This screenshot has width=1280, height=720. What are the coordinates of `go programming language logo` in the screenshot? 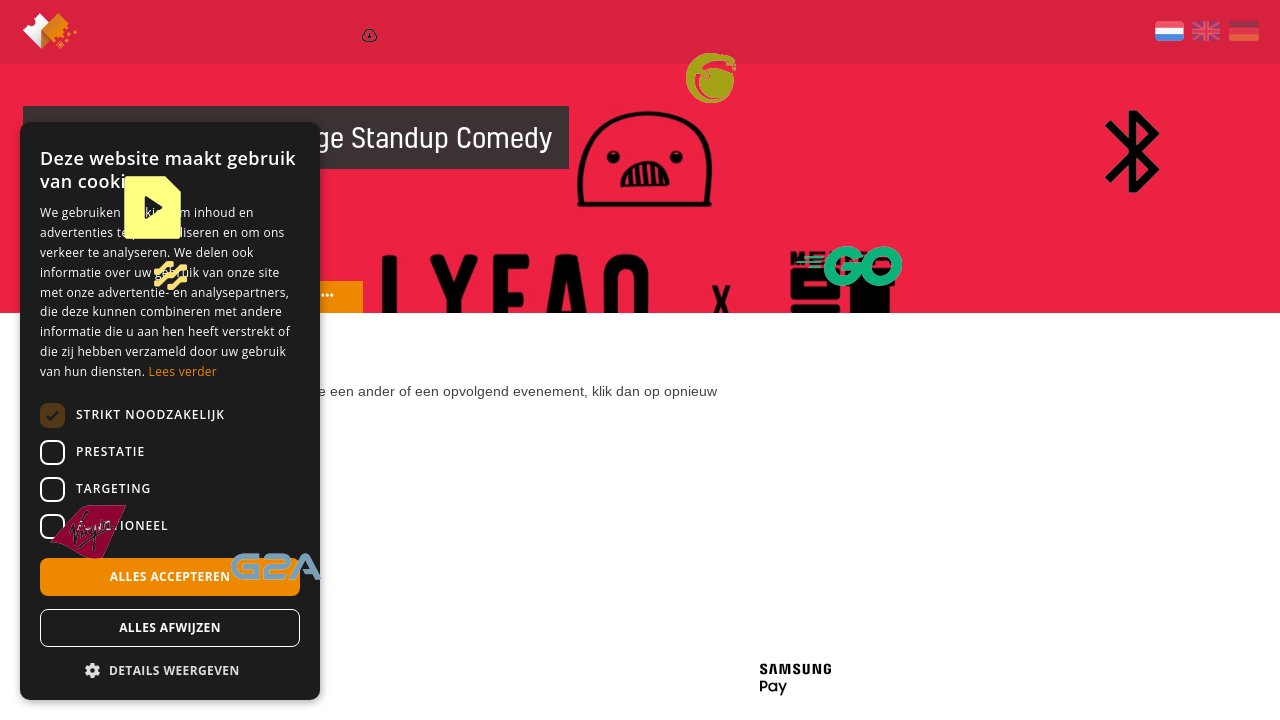 It's located at (849, 266).